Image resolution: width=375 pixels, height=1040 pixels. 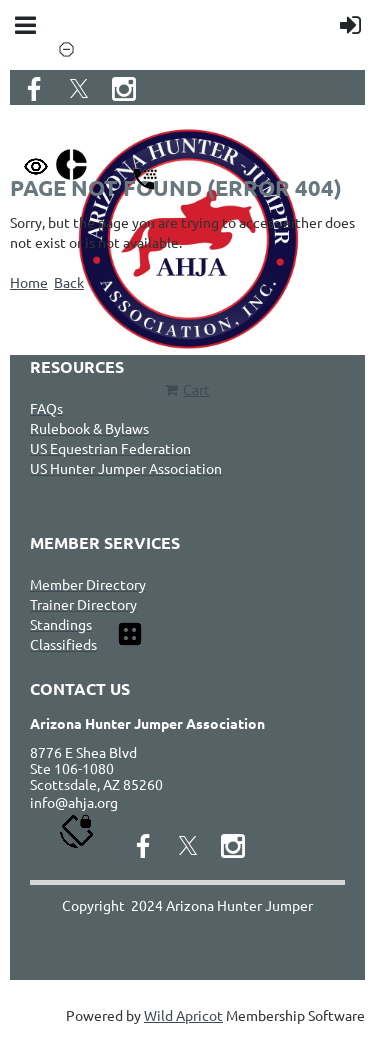 What do you see at coordinates (77, 830) in the screenshot?
I see `screen rotation is locked` at bounding box center [77, 830].